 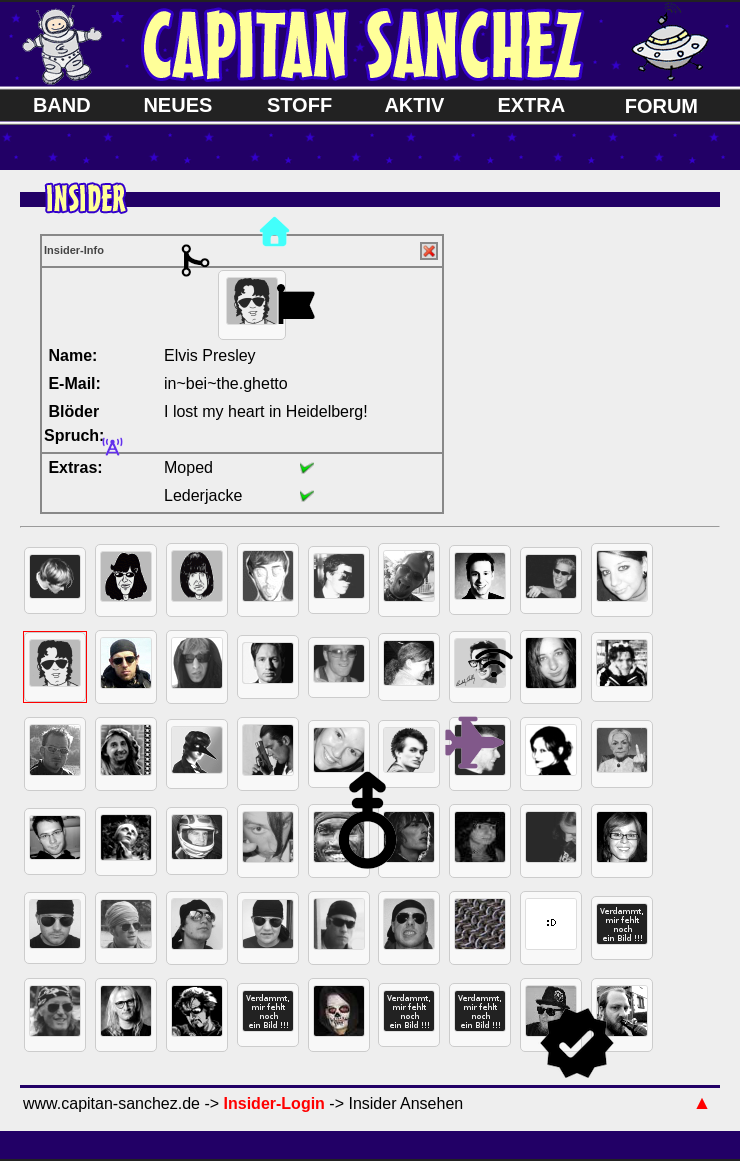 What do you see at coordinates (274, 231) in the screenshot?
I see `navigate to home screen` at bounding box center [274, 231].